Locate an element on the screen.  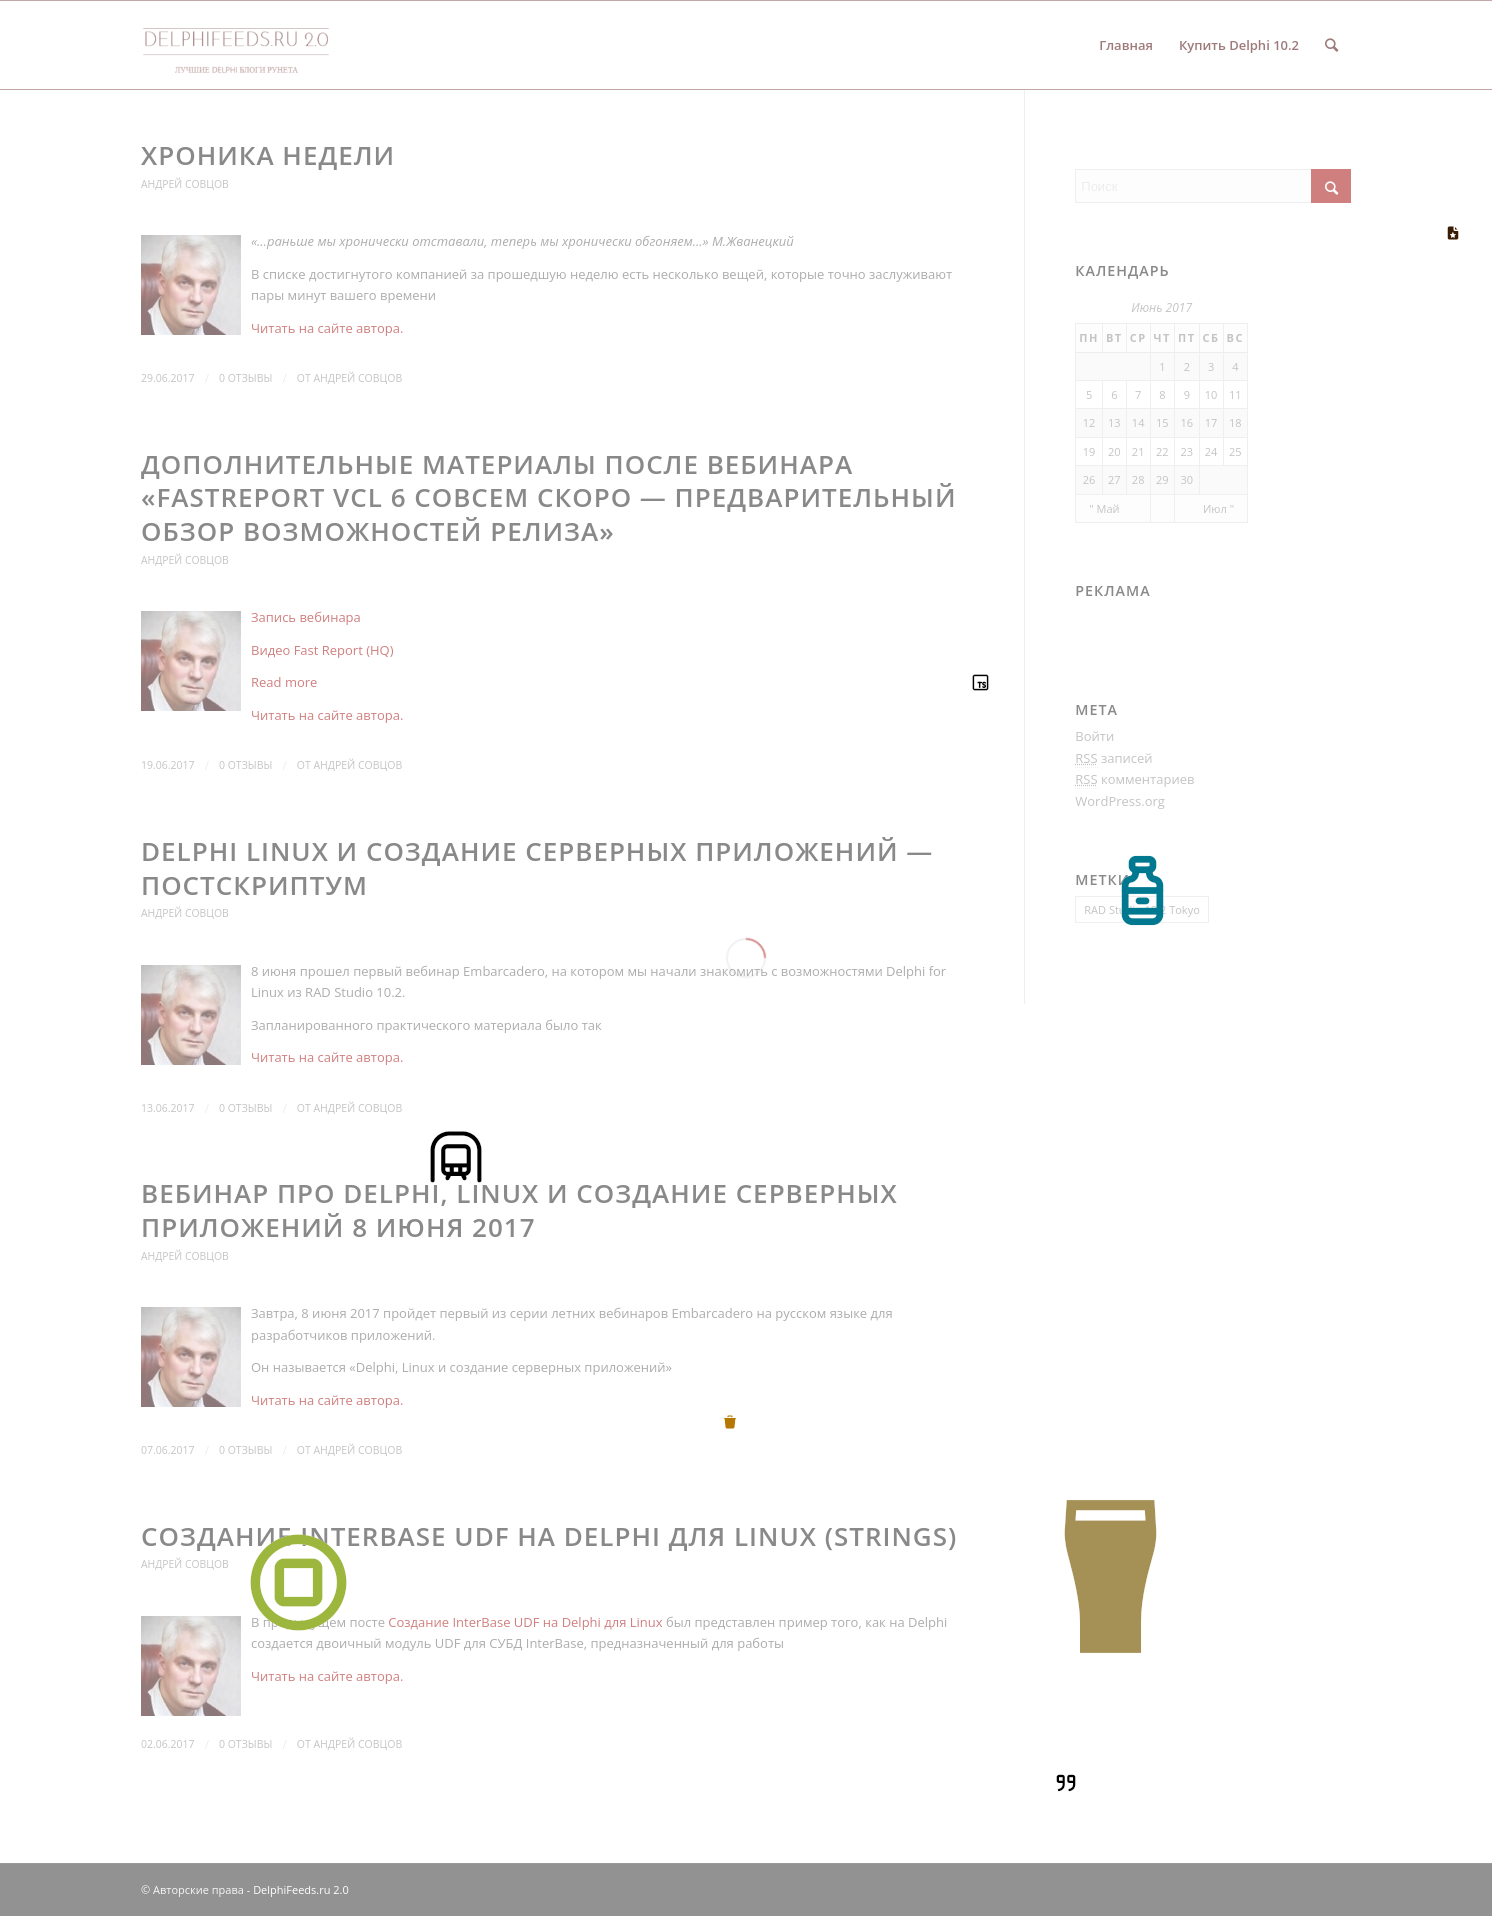
playstation square button symbol is located at coordinates (298, 1582).